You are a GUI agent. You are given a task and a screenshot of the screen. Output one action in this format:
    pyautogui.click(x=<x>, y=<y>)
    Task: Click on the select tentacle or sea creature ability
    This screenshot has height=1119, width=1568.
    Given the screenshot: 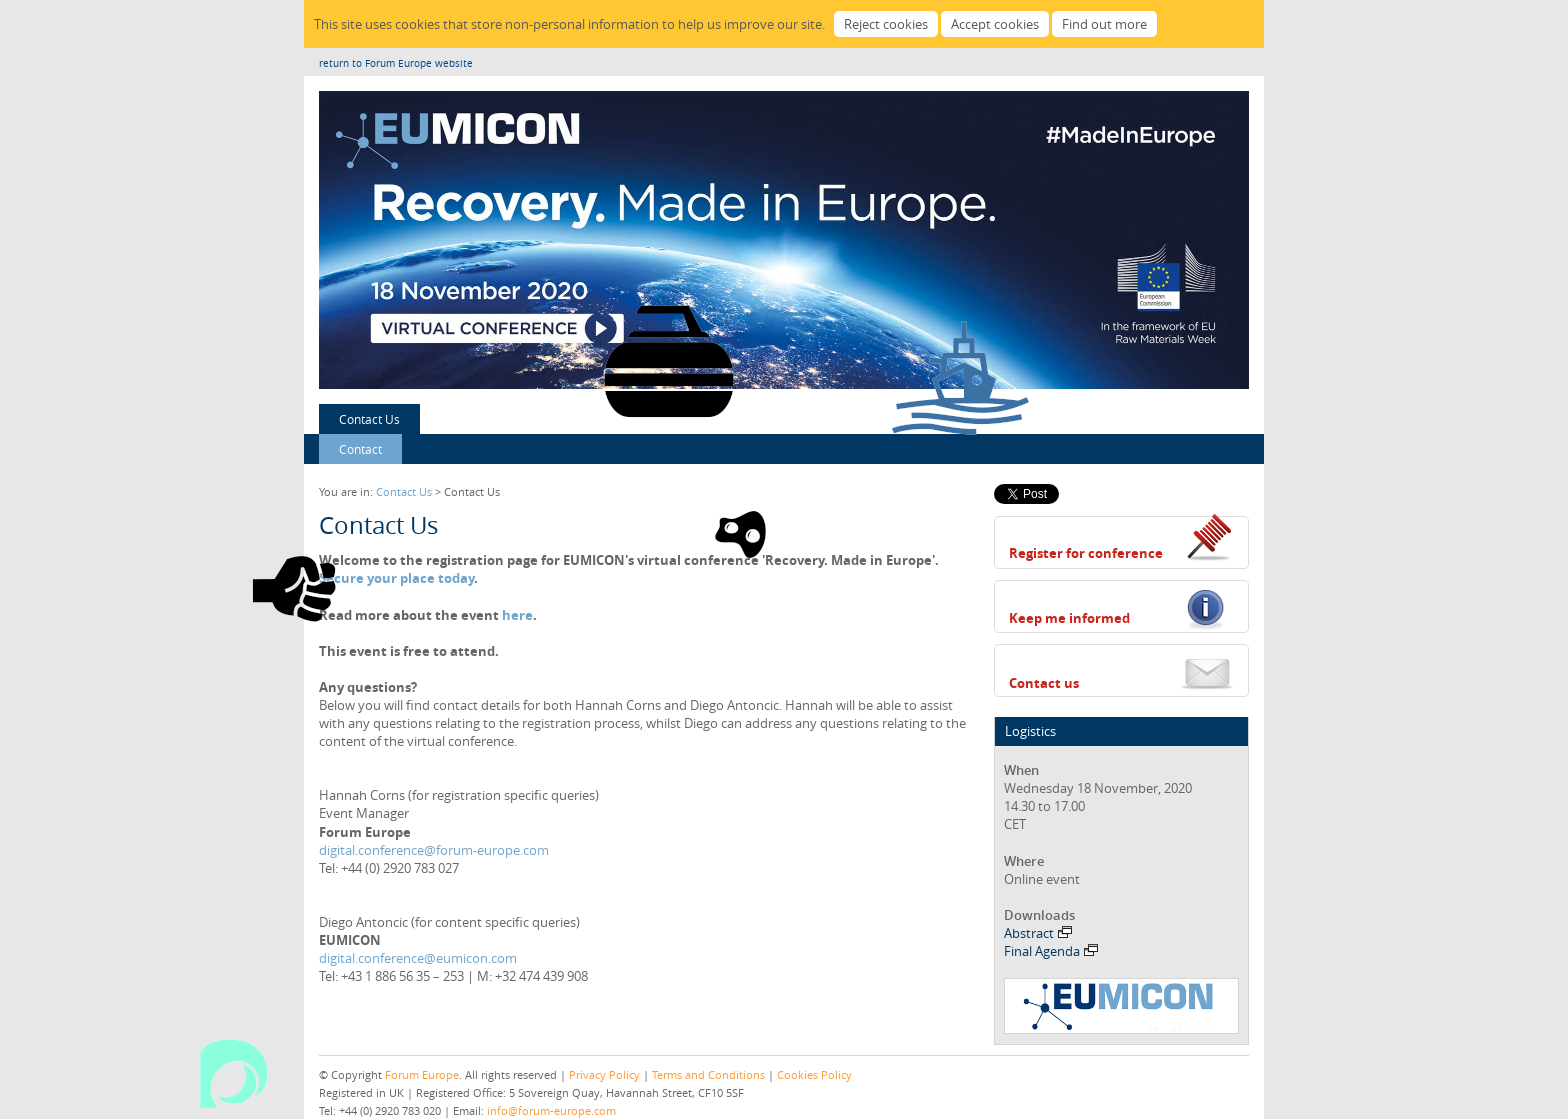 What is the action you would take?
    pyautogui.click(x=234, y=1073)
    